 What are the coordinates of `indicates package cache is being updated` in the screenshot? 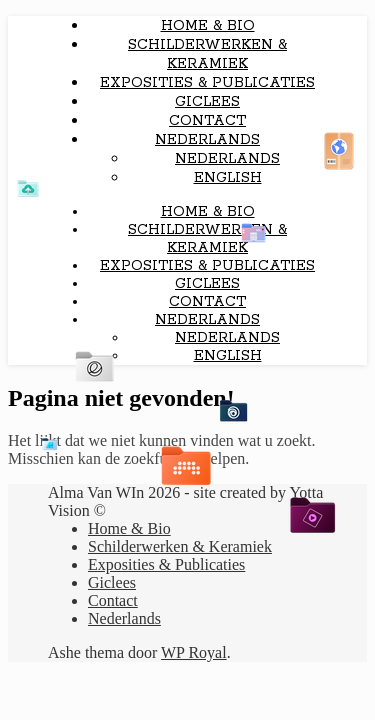 It's located at (339, 151).